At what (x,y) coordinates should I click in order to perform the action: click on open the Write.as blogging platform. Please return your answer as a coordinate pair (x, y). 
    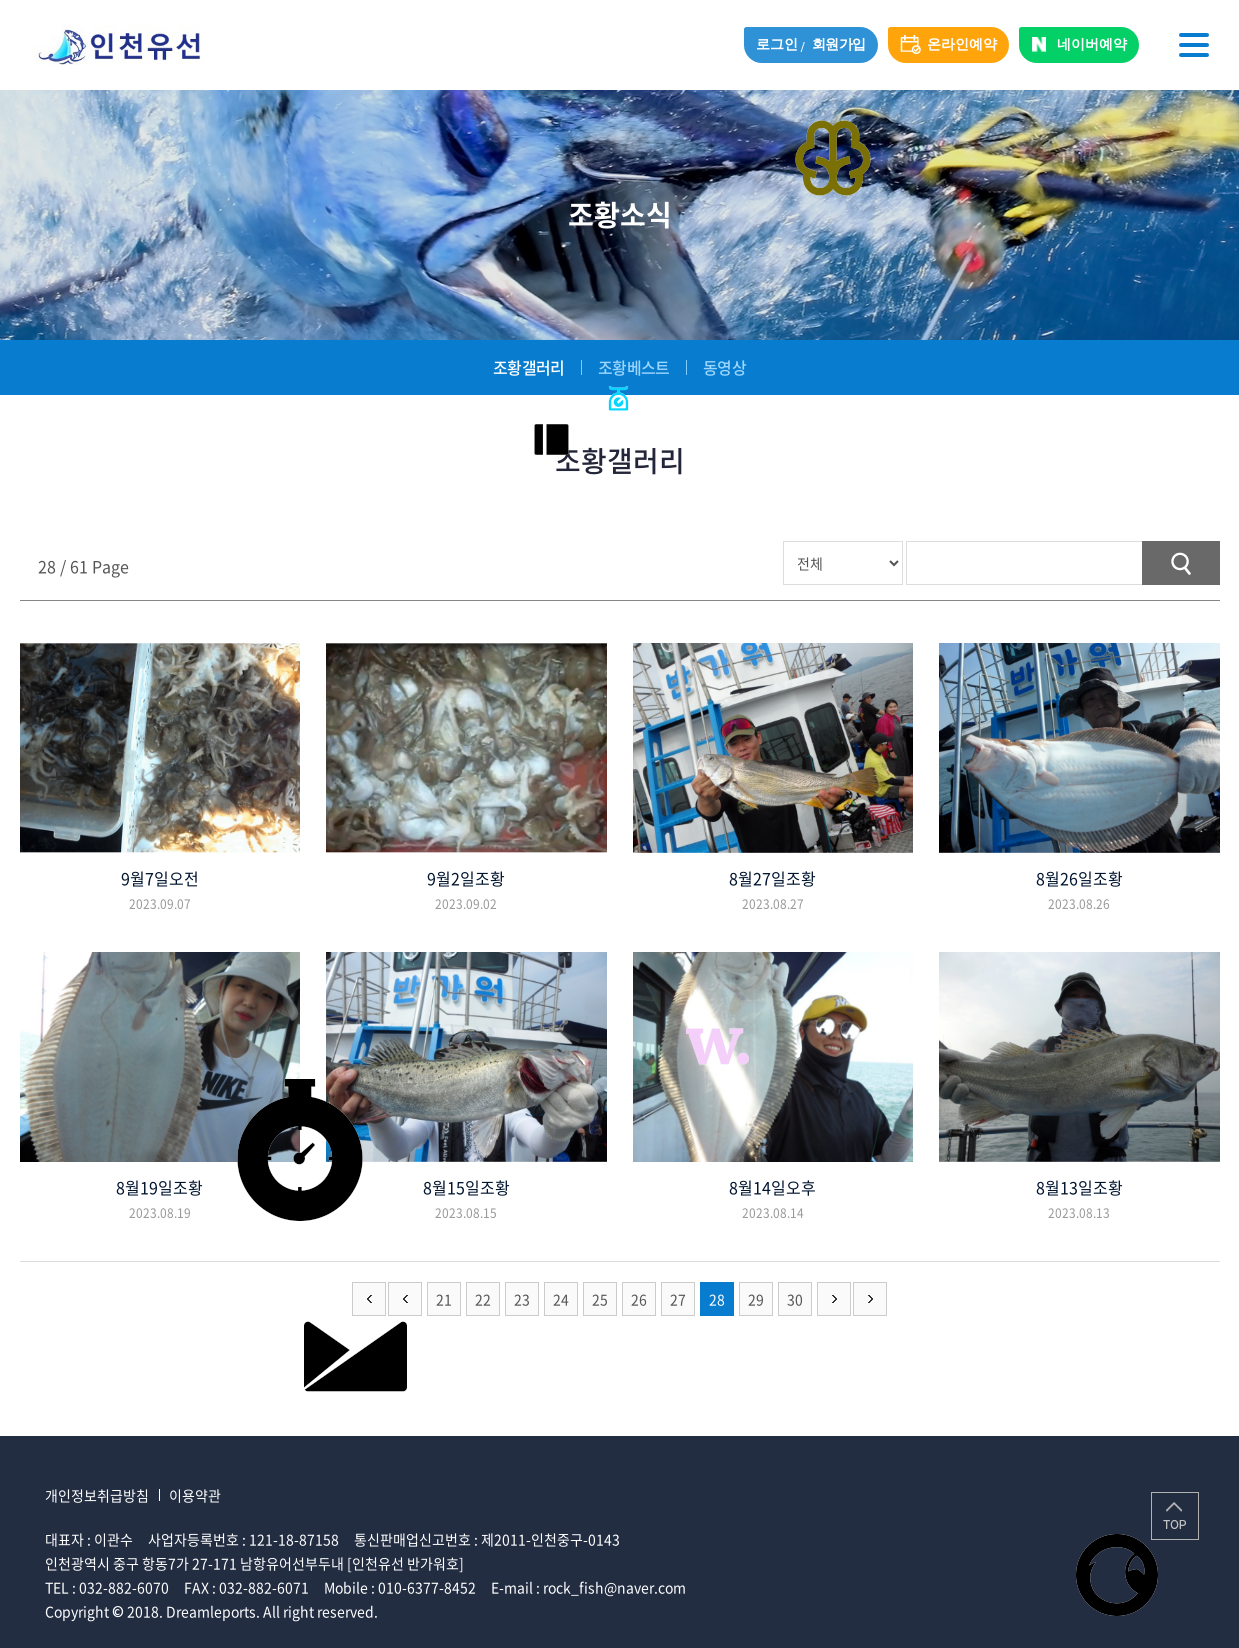
    Looking at the image, I should click on (717, 1046).